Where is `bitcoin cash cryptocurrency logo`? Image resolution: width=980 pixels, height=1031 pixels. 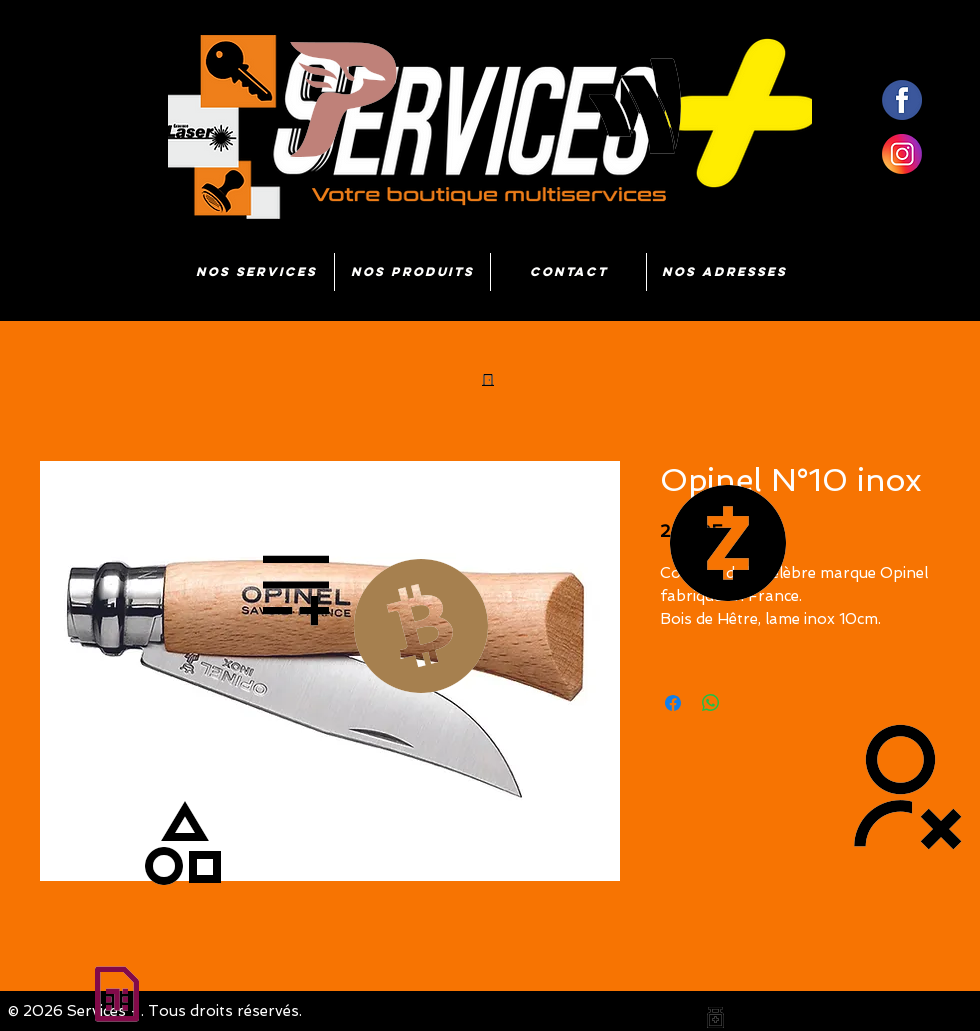 bitcoin cash cryptocurrency logo is located at coordinates (421, 626).